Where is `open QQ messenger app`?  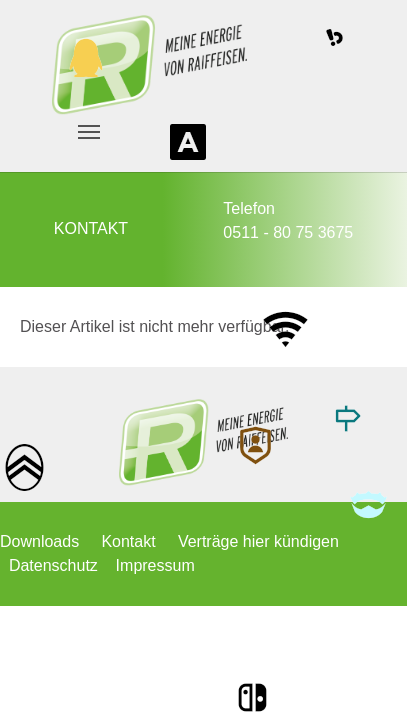
open QQ messenger app is located at coordinates (86, 58).